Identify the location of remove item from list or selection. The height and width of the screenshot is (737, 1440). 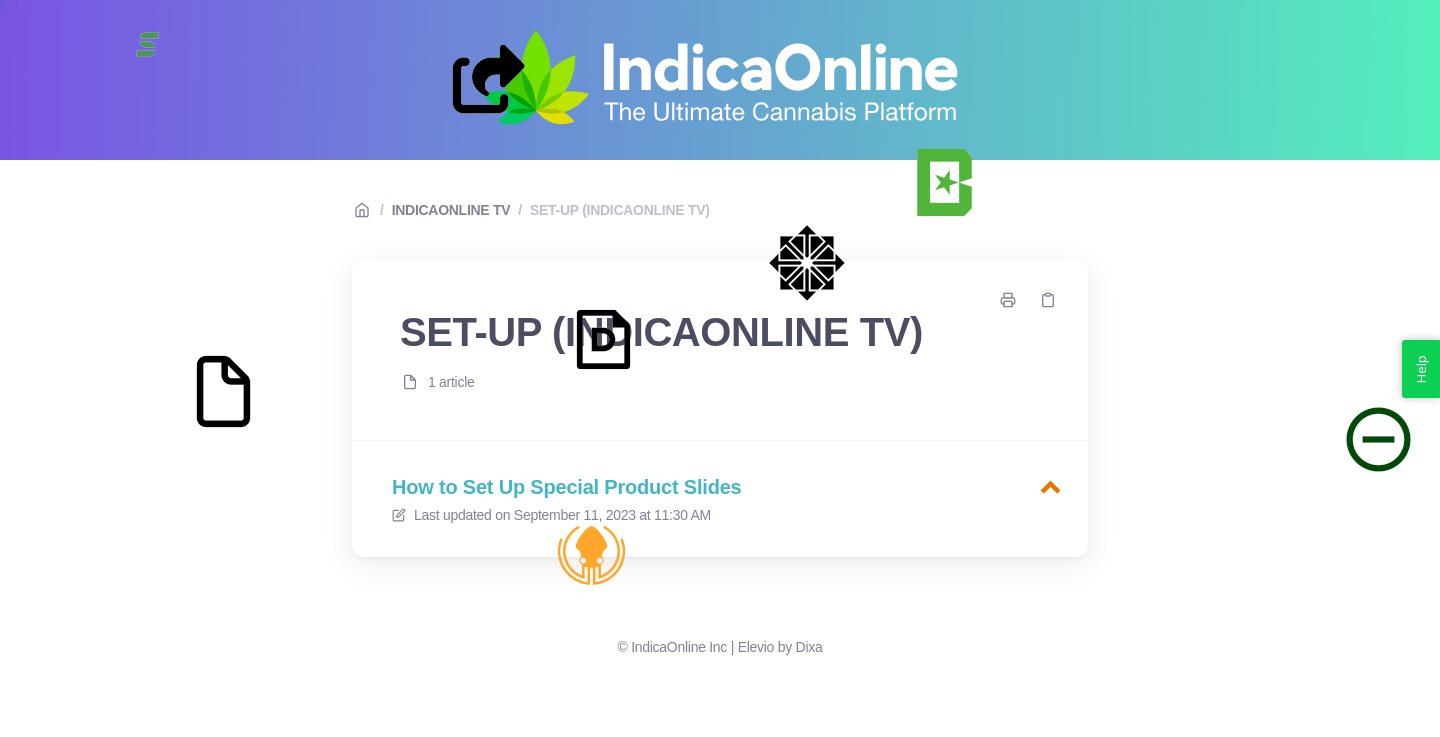
(1378, 439).